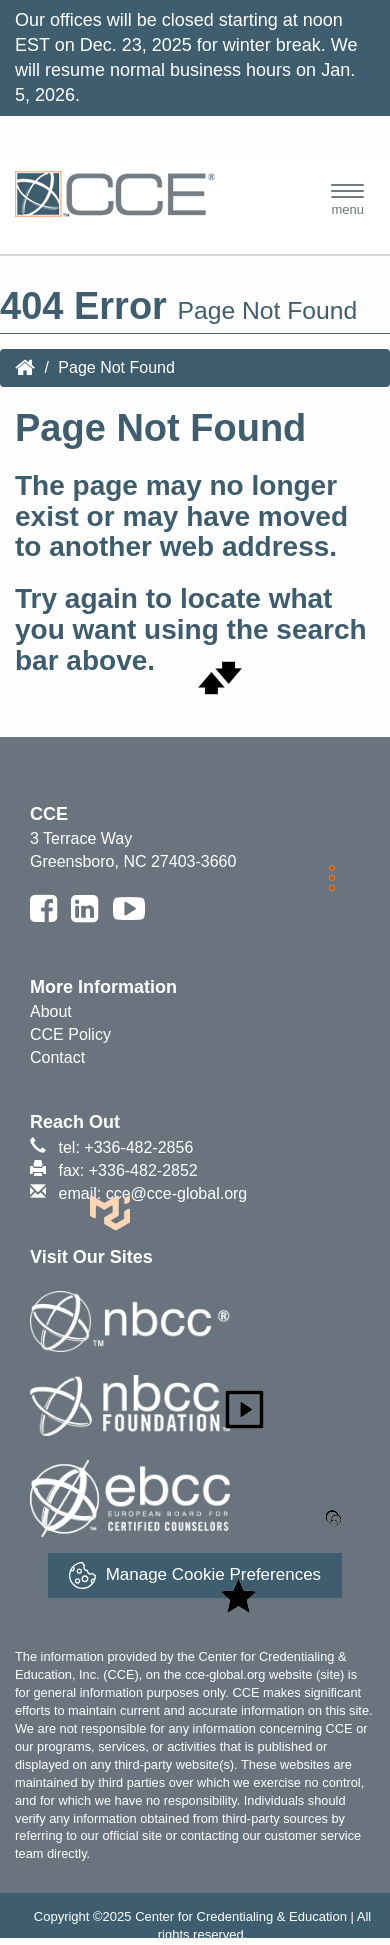 Image resolution: width=390 pixels, height=1945 pixels. What do you see at coordinates (333, 1518) in the screenshot?
I see `OCLC company logo` at bounding box center [333, 1518].